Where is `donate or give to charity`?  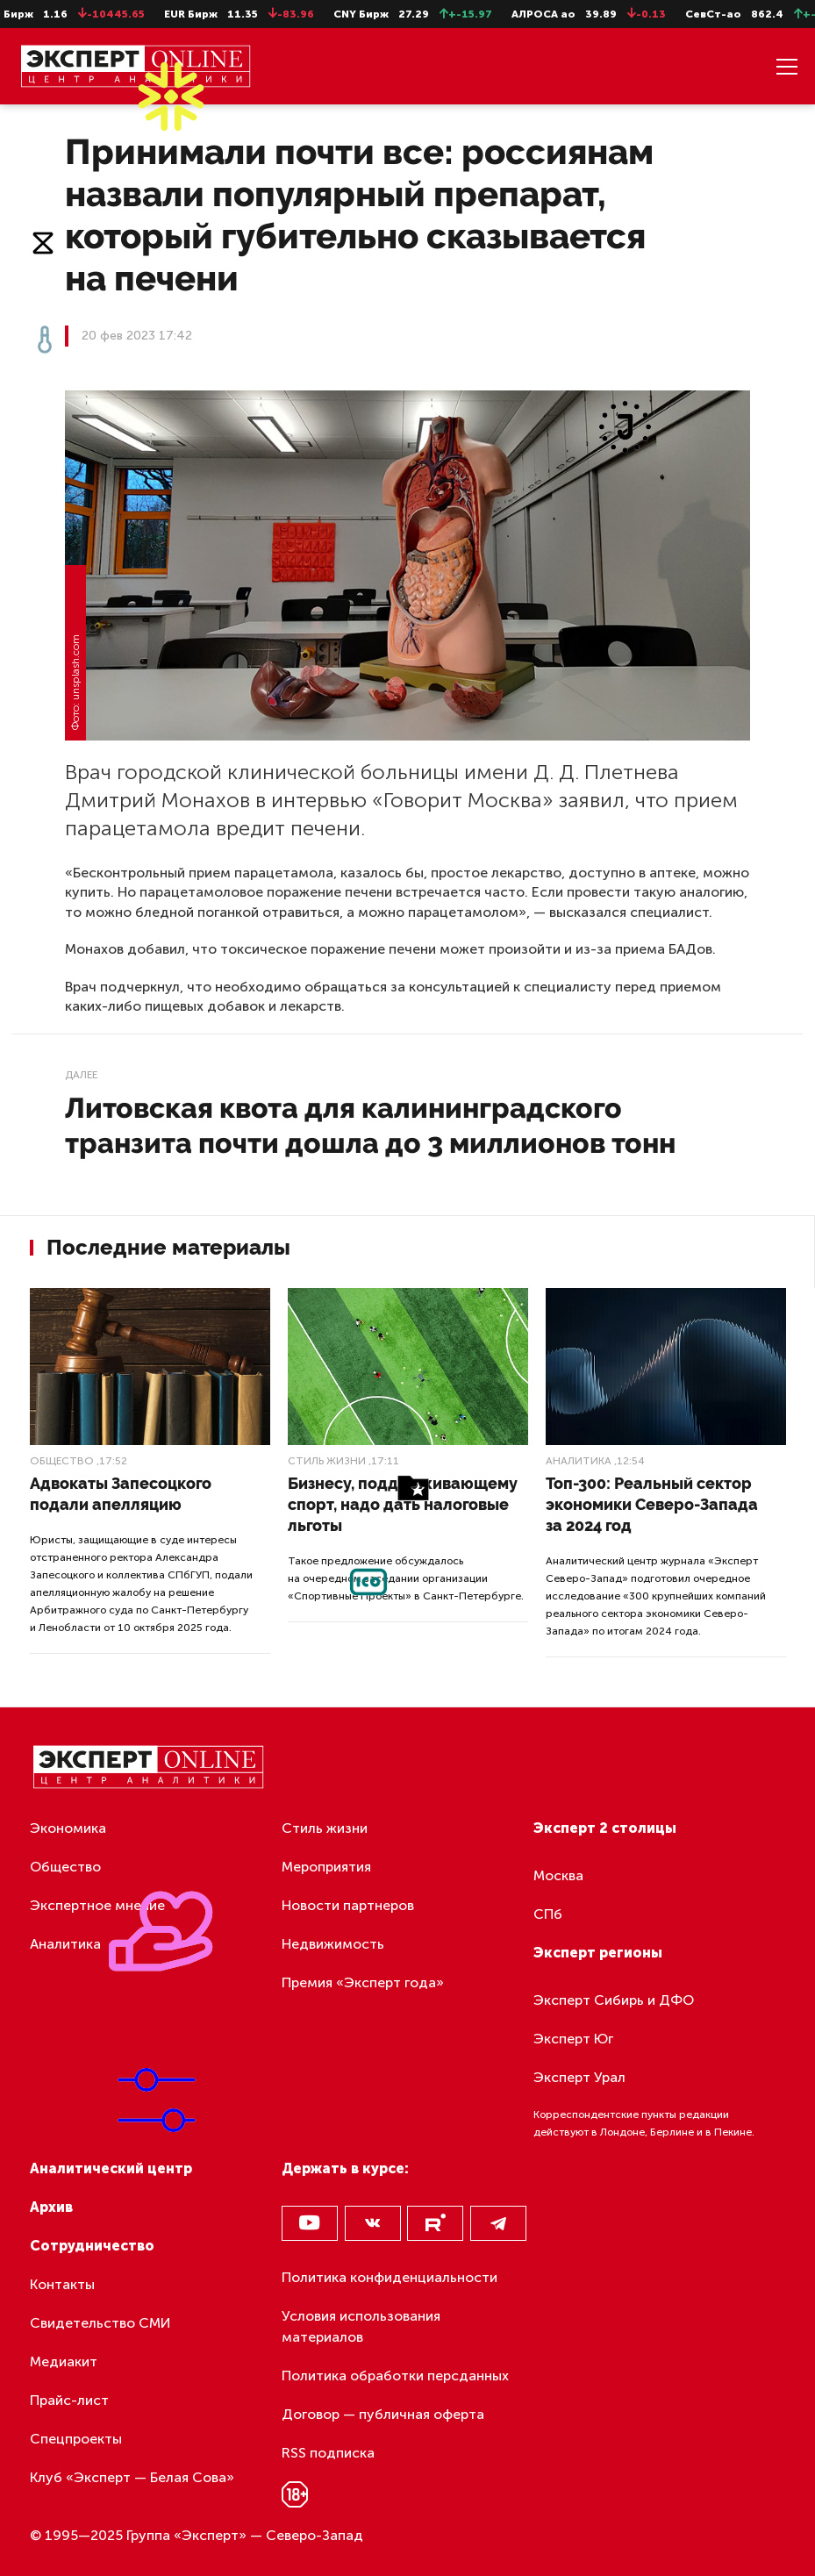
donate or give to charity is located at coordinates (164, 1933).